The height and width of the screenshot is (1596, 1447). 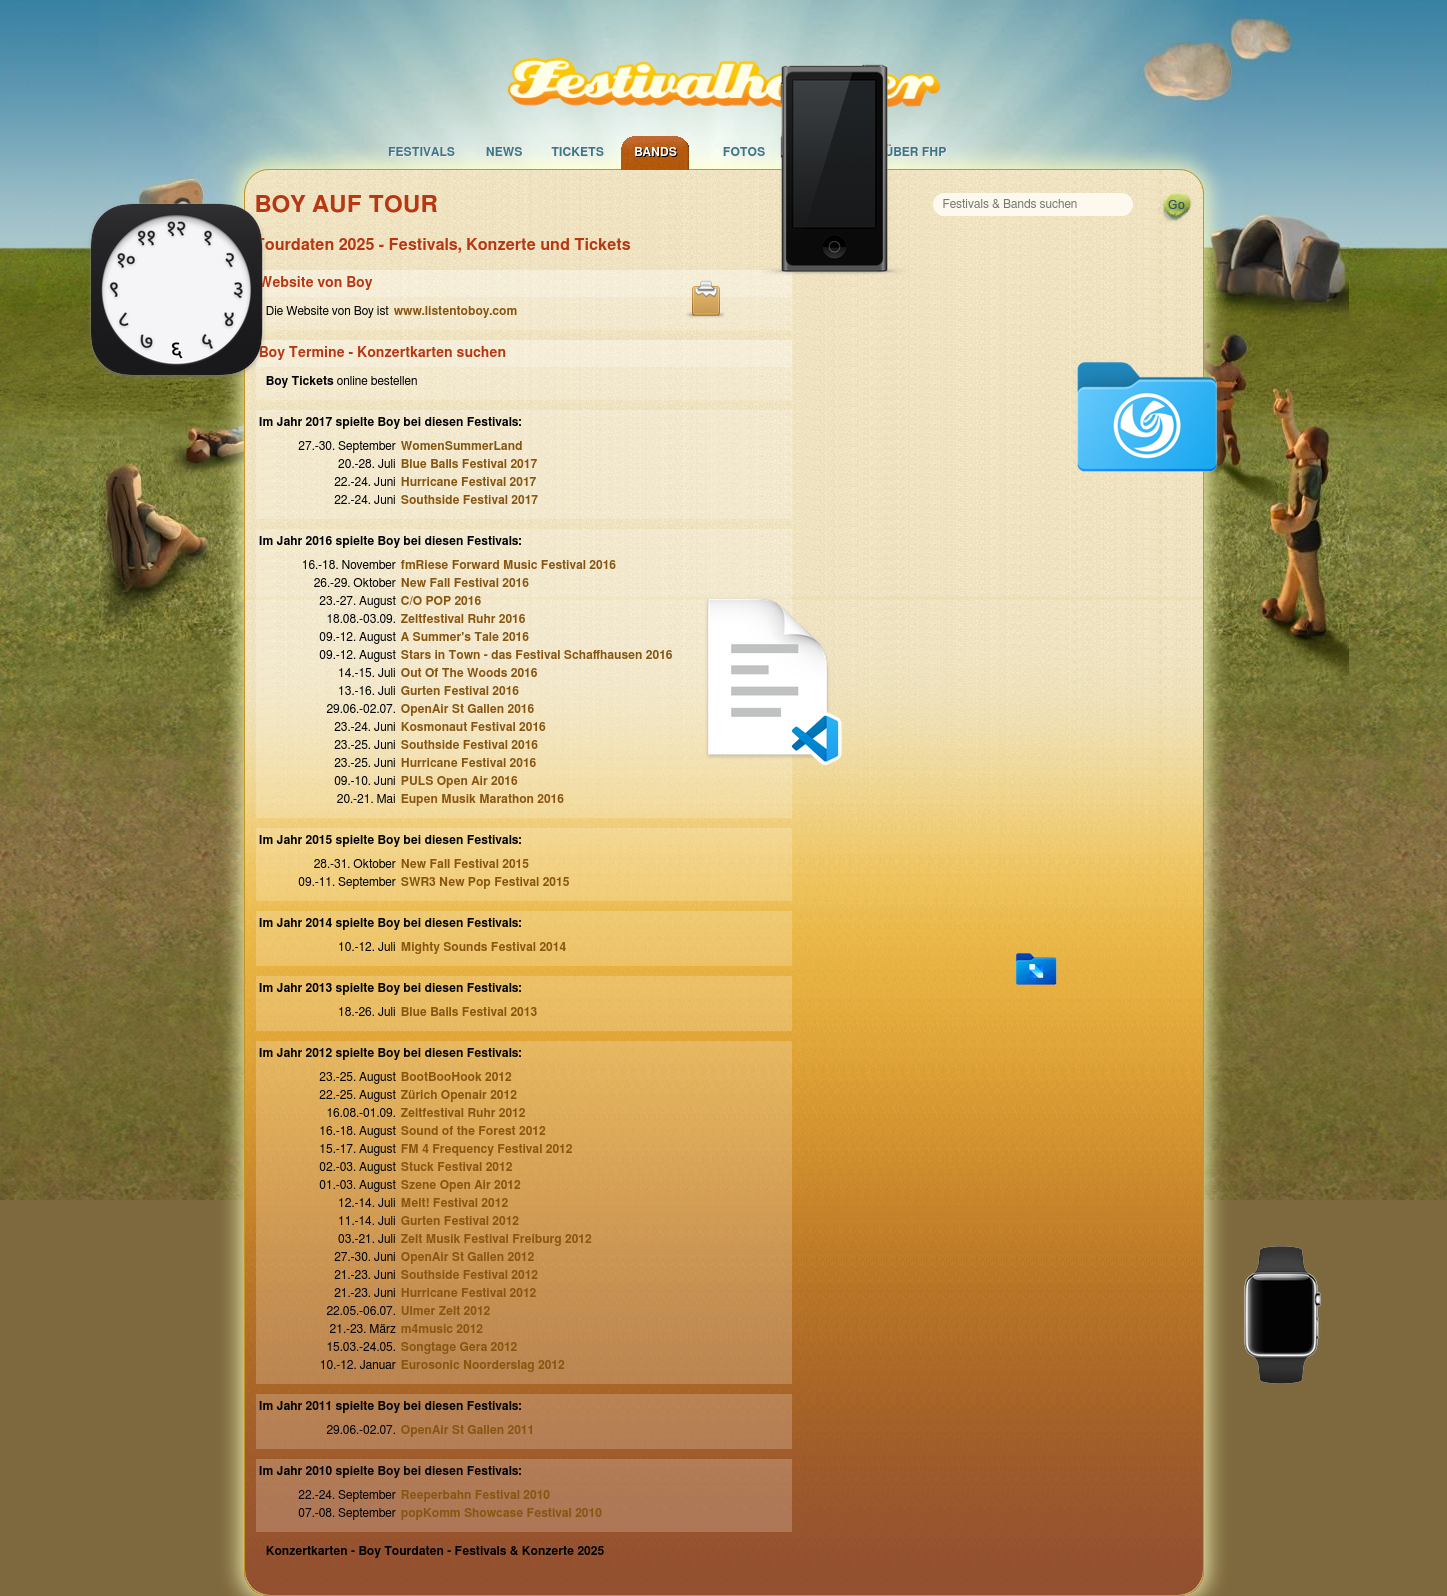 I want to click on open deepin OS system folder, so click(x=1146, y=420).